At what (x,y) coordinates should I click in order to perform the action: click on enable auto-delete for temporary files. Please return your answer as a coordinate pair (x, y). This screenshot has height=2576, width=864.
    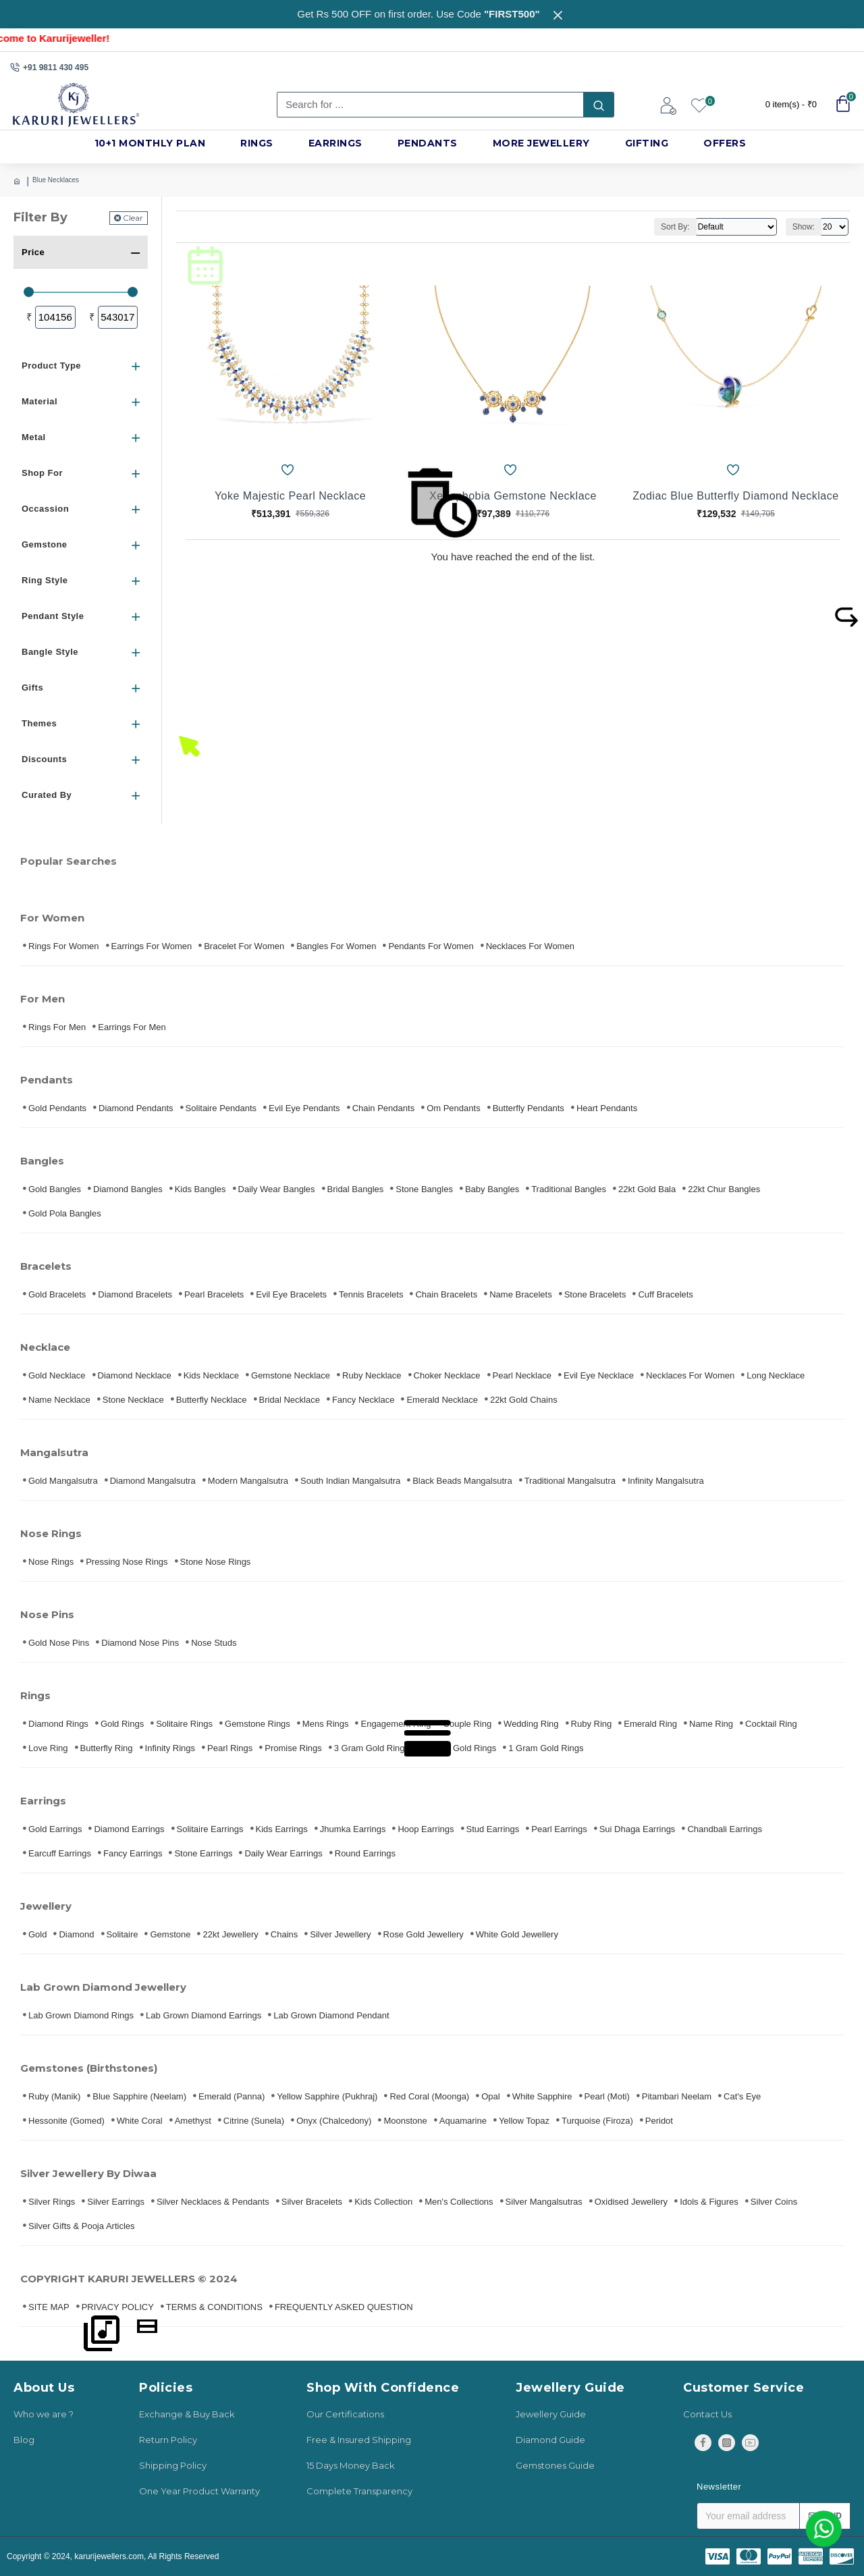
    Looking at the image, I should click on (443, 503).